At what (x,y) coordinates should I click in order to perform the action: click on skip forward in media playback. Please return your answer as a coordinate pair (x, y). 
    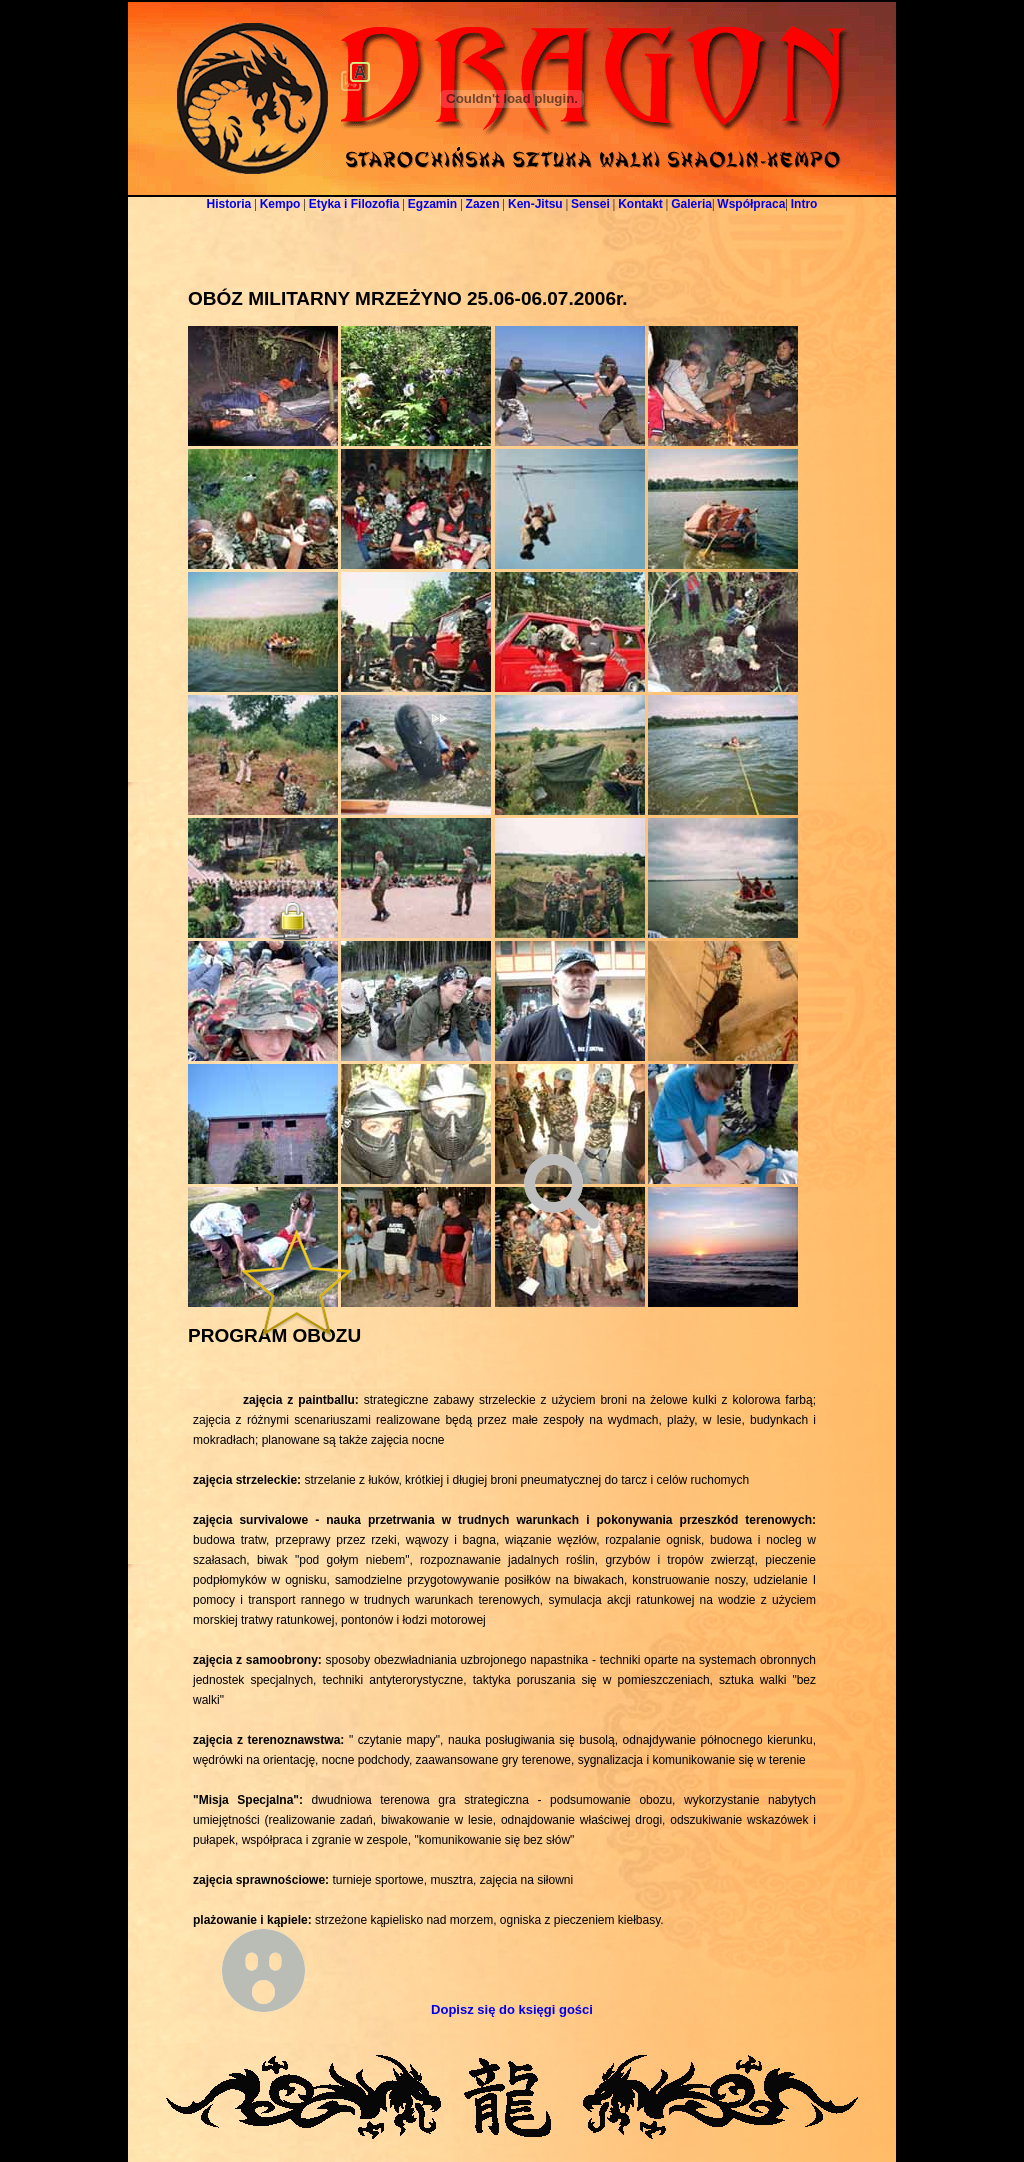
    Looking at the image, I should click on (439, 718).